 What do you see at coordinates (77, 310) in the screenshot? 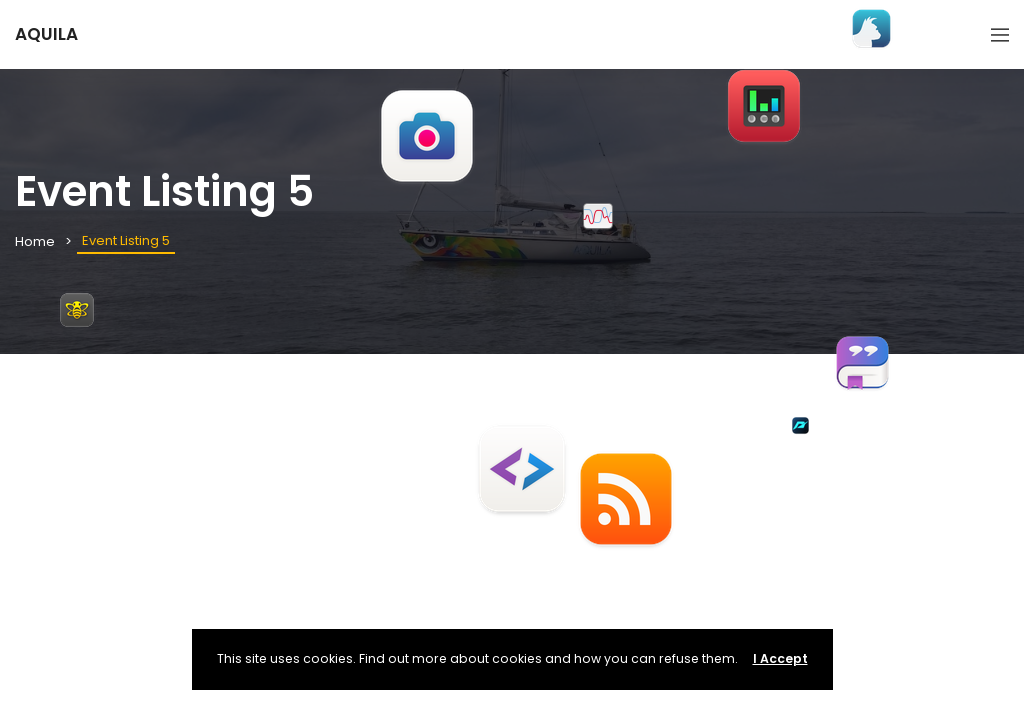
I see `open freeplane mind mapping application` at bounding box center [77, 310].